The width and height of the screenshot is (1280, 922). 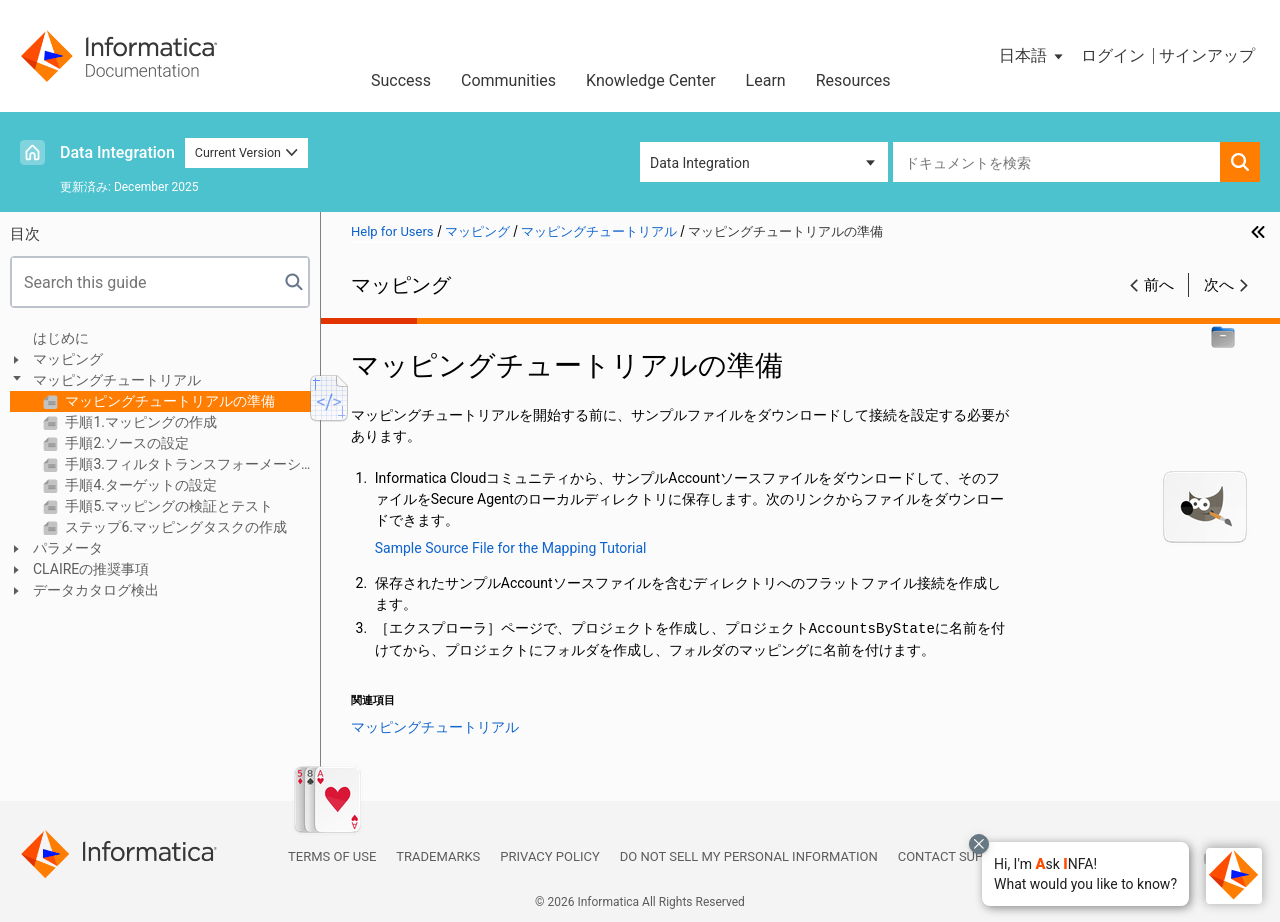 What do you see at coordinates (327, 799) in the screenshot?
I see `open solitaire card game` at bounding box center [327, 799].